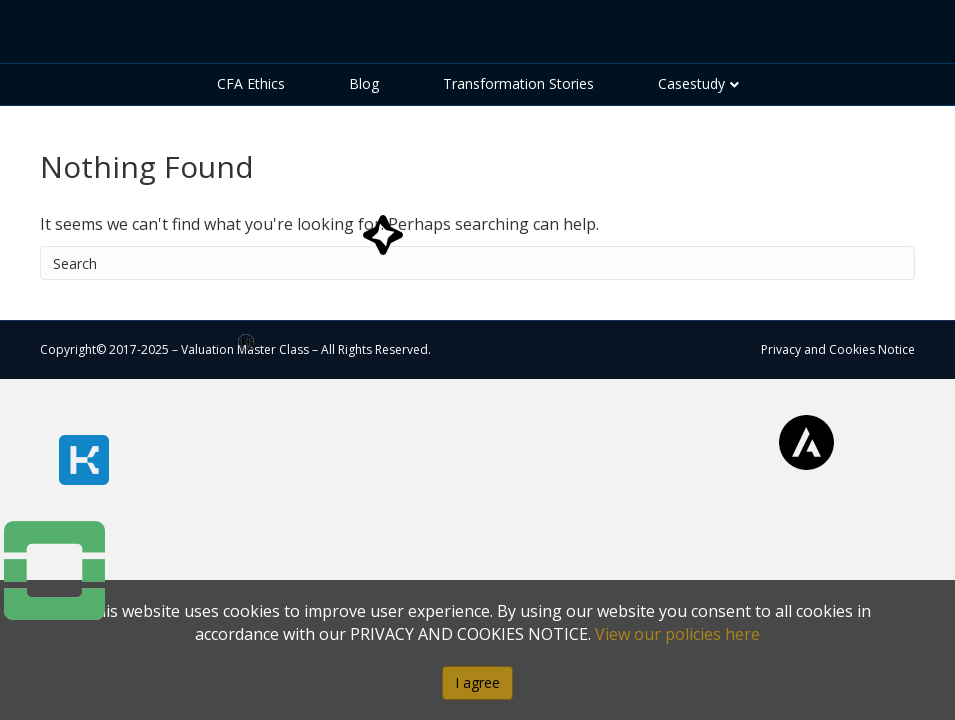  I want to click on codemagic CI/CD platform logo, so click(383, 235).